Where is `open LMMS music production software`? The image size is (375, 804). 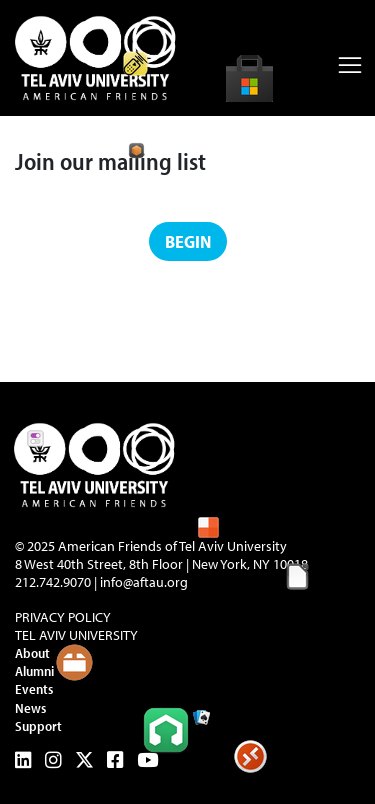 open LMMS music production software is located at coordinates (166, 730).